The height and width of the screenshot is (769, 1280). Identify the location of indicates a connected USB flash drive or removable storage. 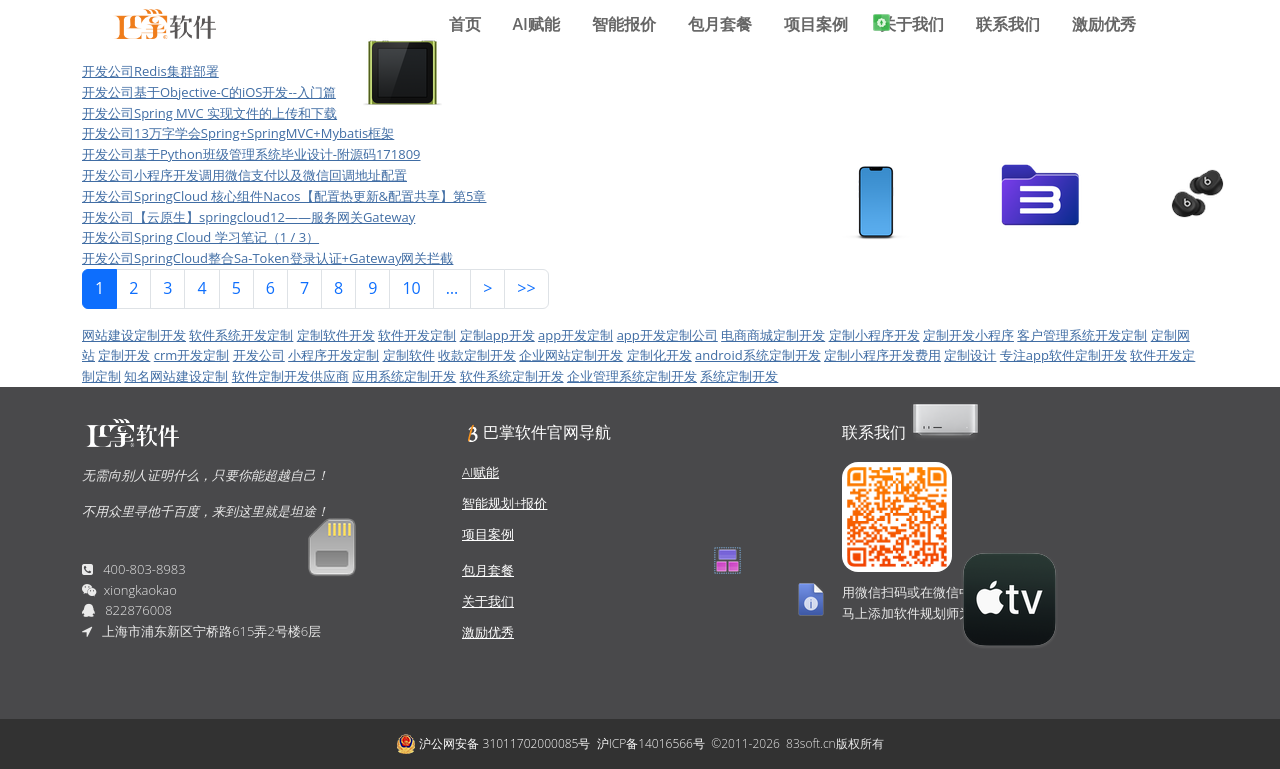
(332, 547).